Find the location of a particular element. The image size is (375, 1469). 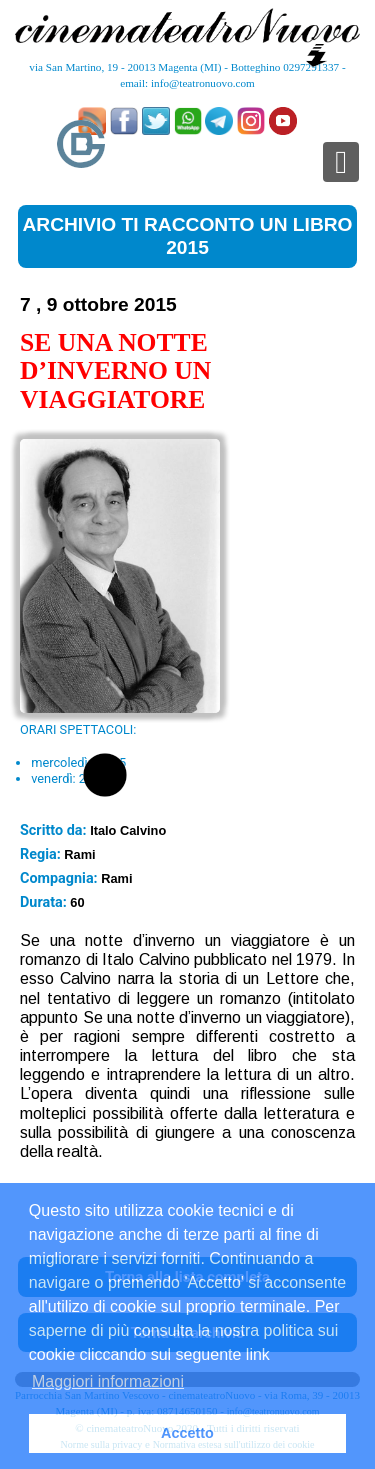

unselected or inactive radio button option is located at coordinates (105, 775).